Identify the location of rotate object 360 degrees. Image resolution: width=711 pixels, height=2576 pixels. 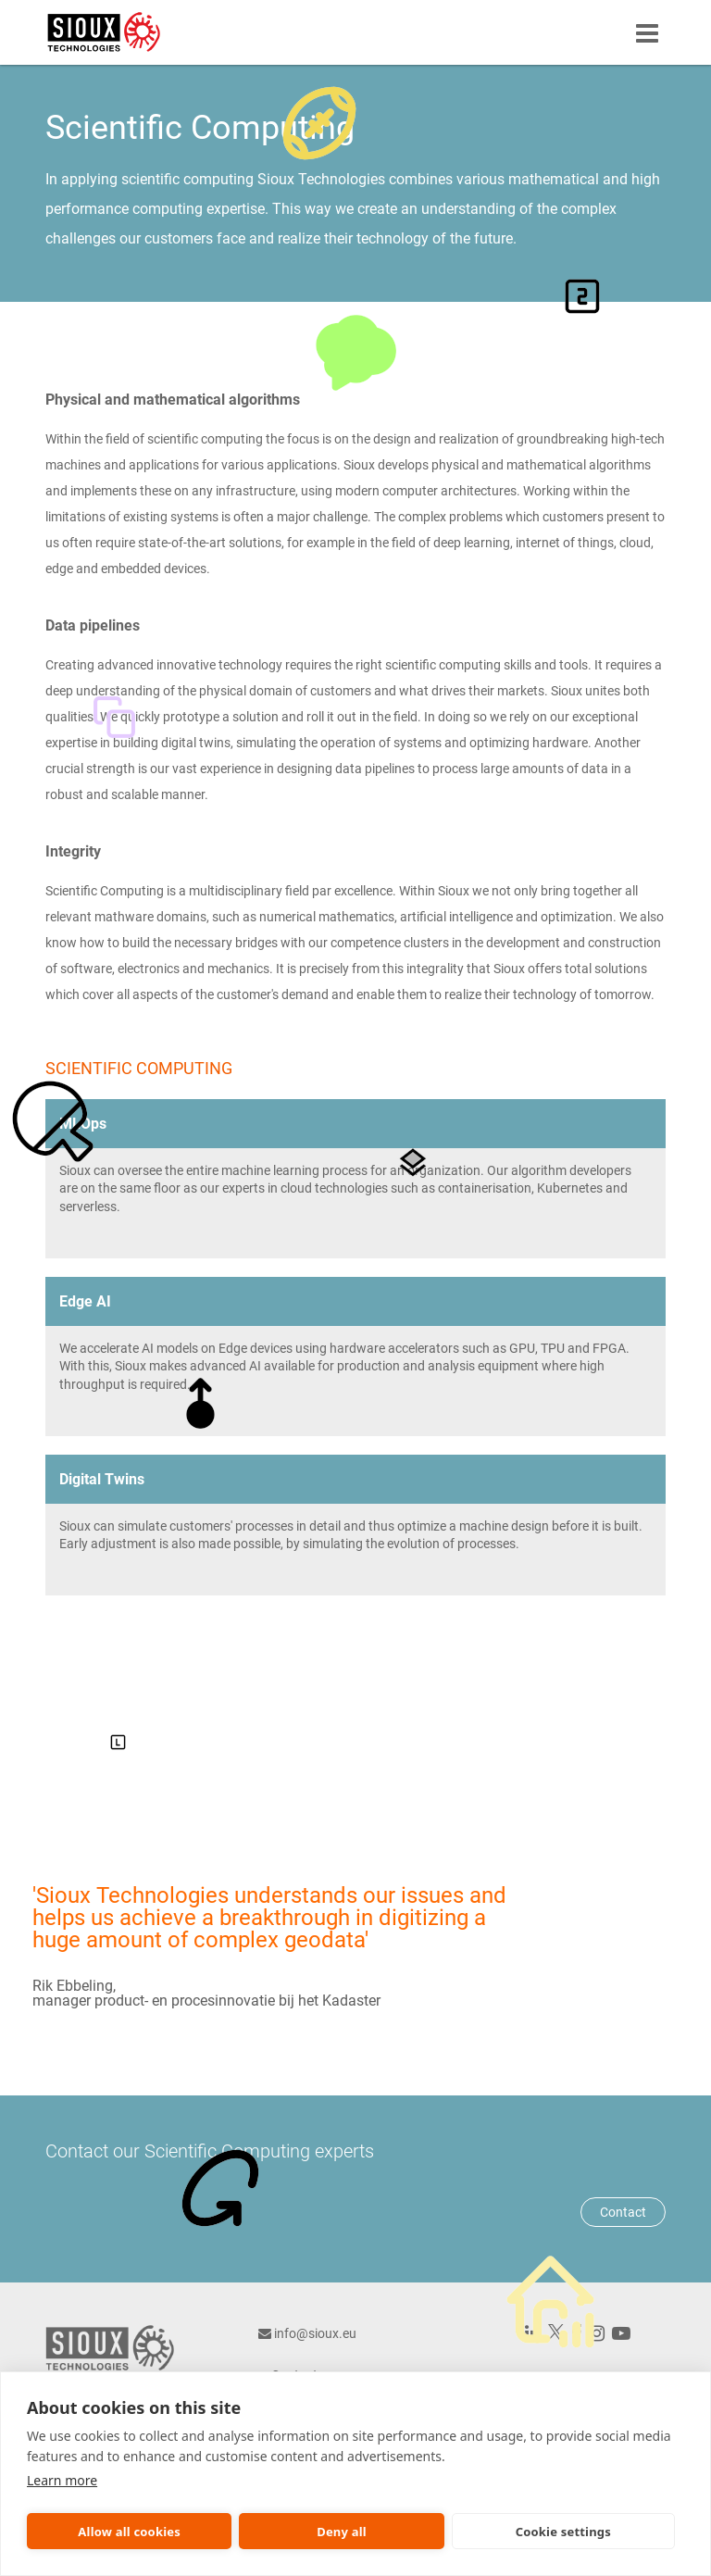
(220, 2188).